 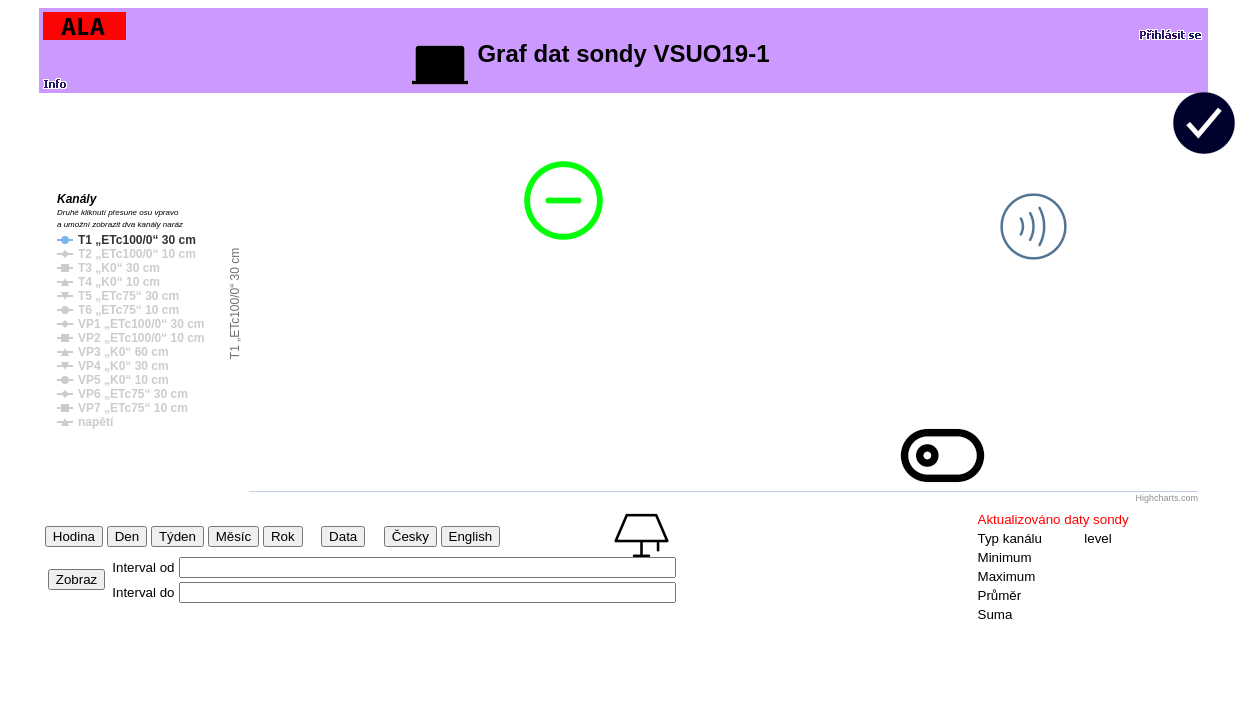 What do you see at coordinates (563, 200) in the screenshot?
I see `remove an item from a list` at bounding box center [563, 200].